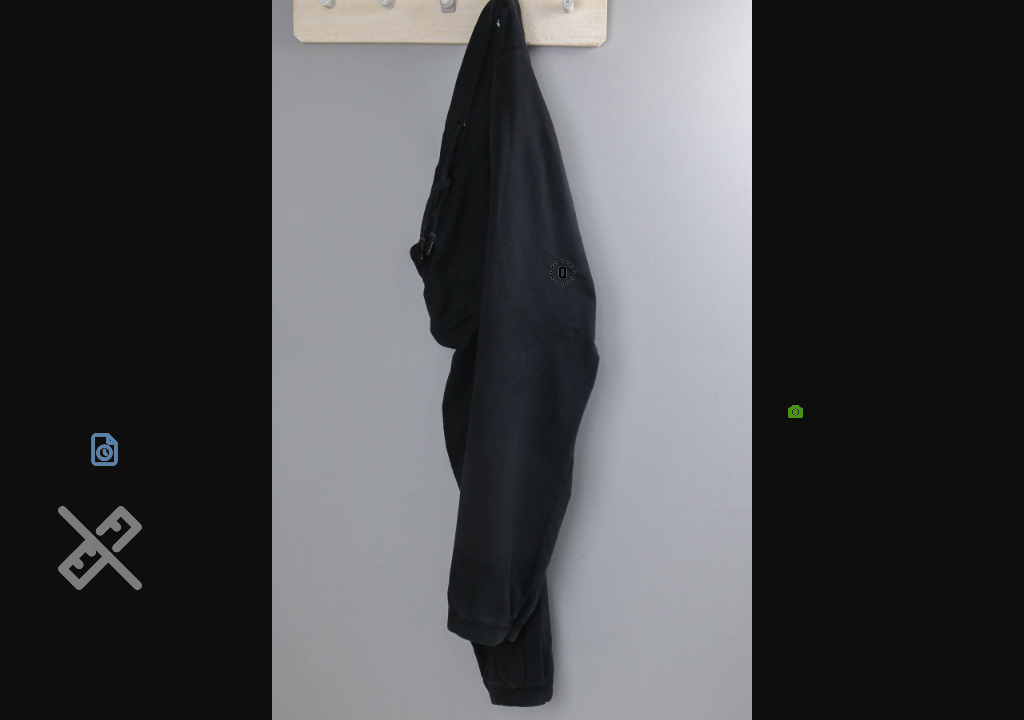  I want to click on take a photo, so click(795, 411).